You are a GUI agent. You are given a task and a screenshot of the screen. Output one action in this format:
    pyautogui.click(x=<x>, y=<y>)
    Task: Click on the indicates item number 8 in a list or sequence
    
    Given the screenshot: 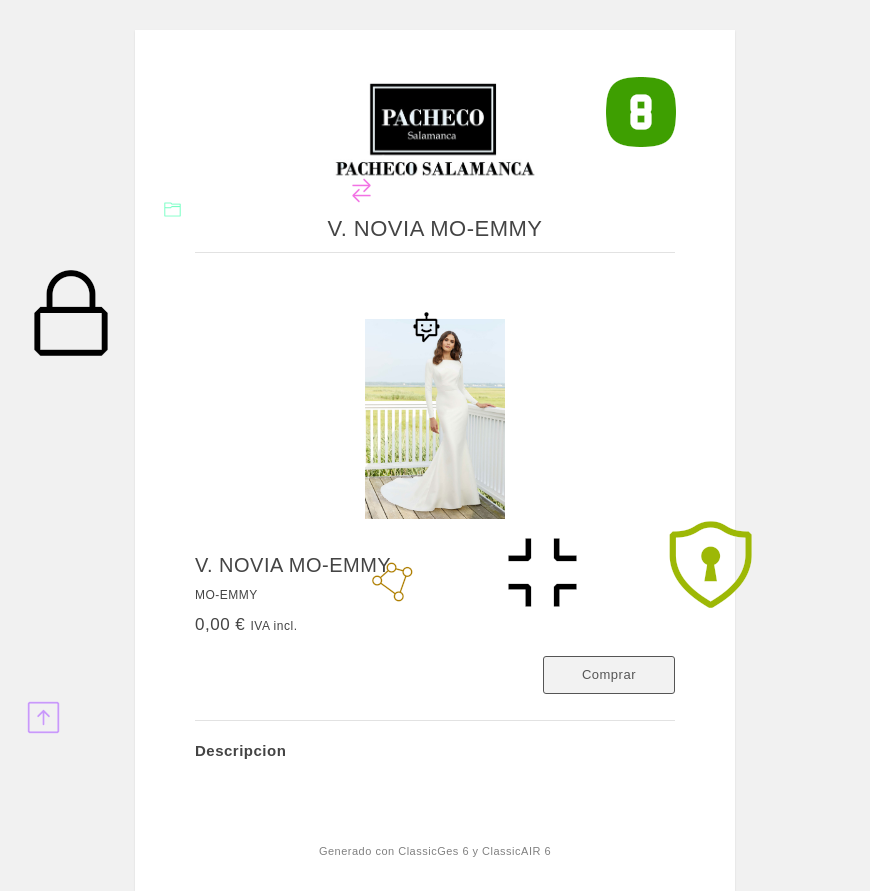 What is the action you would take?
    pyautogui.click(x=641, y=112)
    